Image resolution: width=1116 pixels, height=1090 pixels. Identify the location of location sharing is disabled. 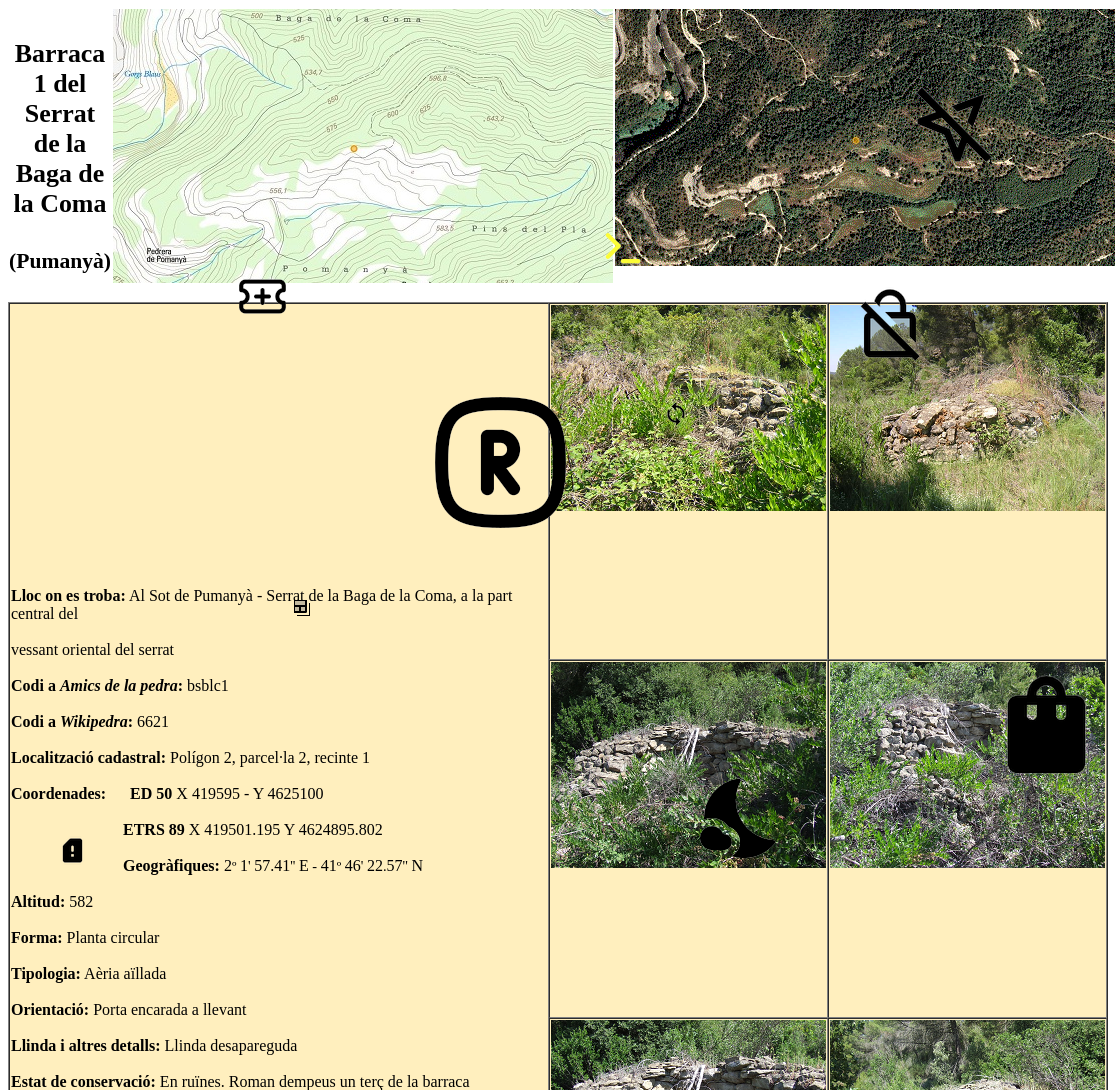
(951, 127).